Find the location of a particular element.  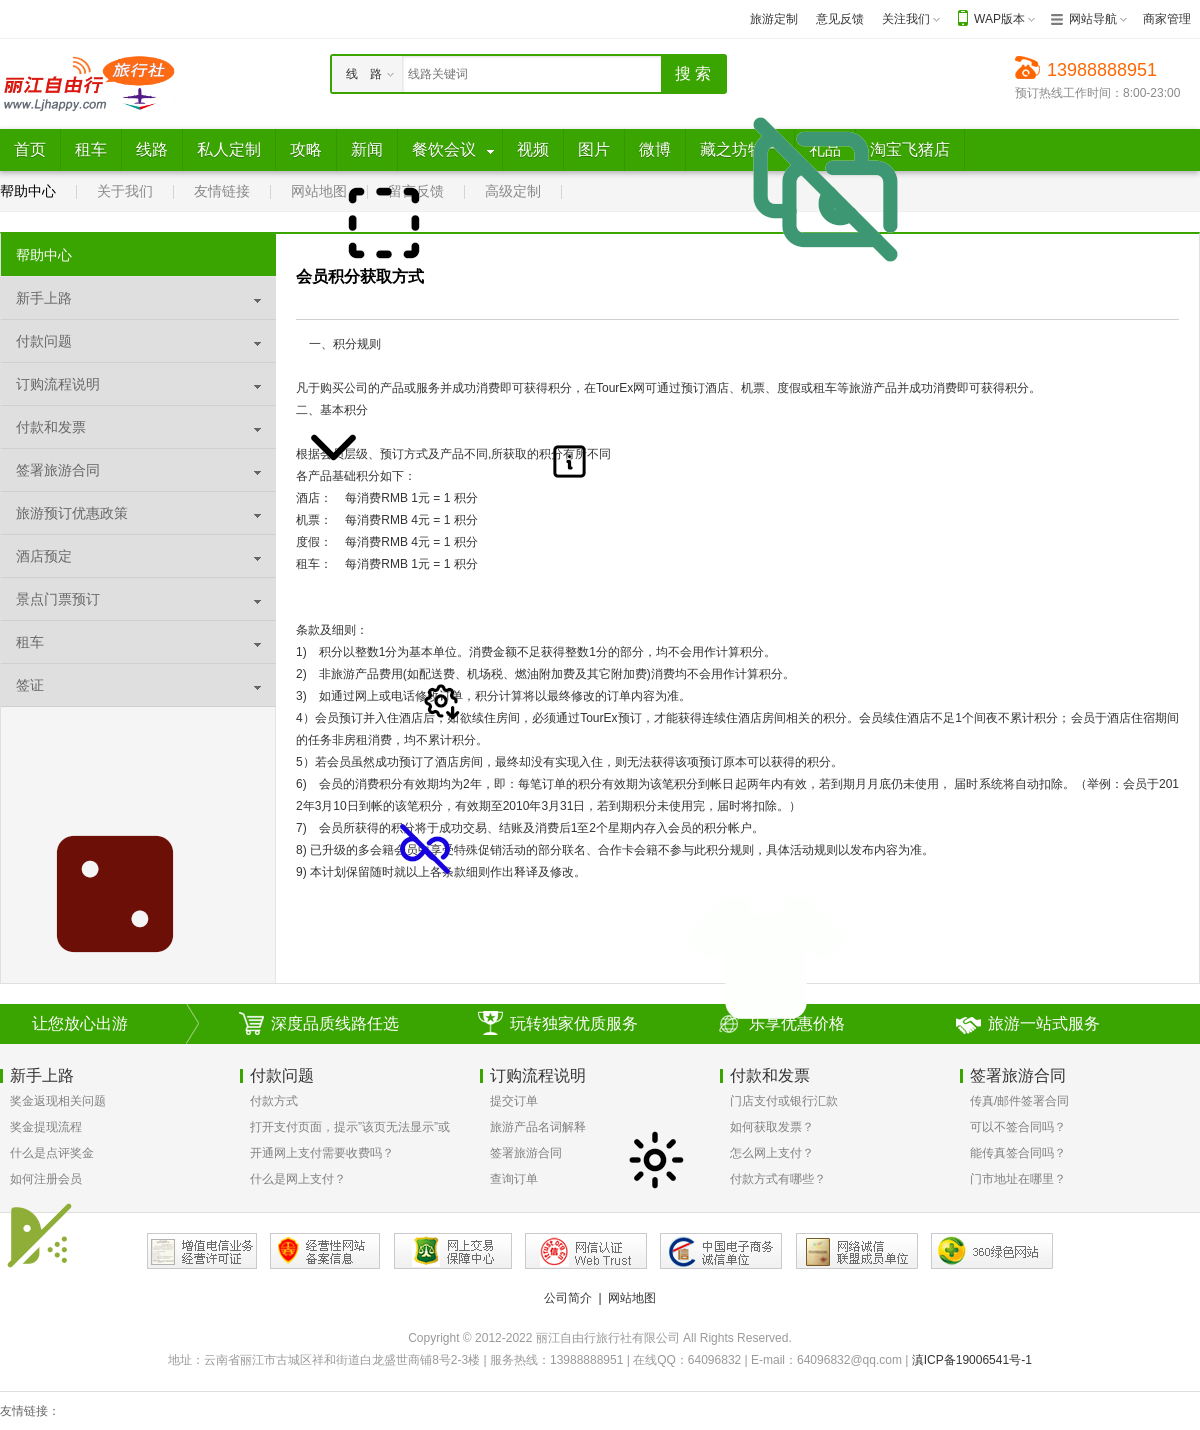

increase screen brightness is located at coordinates (655, 1160).